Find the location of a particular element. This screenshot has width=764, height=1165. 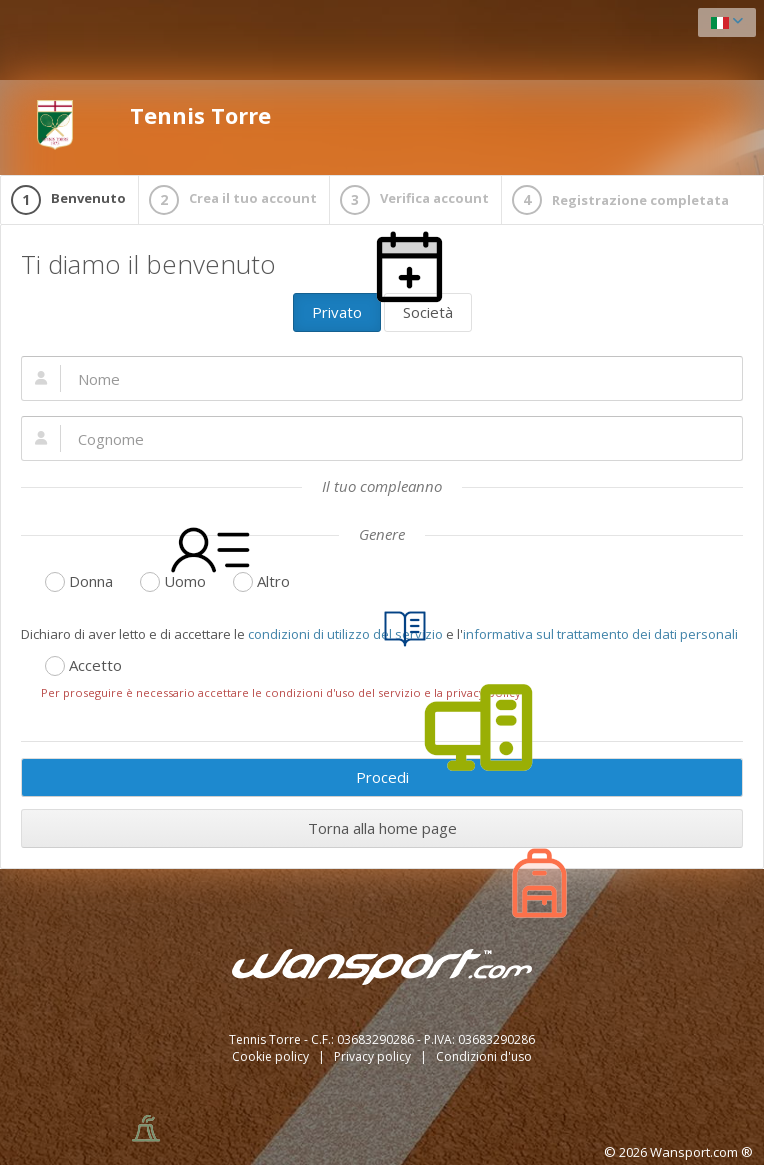

indicates nuclear power or energy facility is located at coordinates (146, 1130).